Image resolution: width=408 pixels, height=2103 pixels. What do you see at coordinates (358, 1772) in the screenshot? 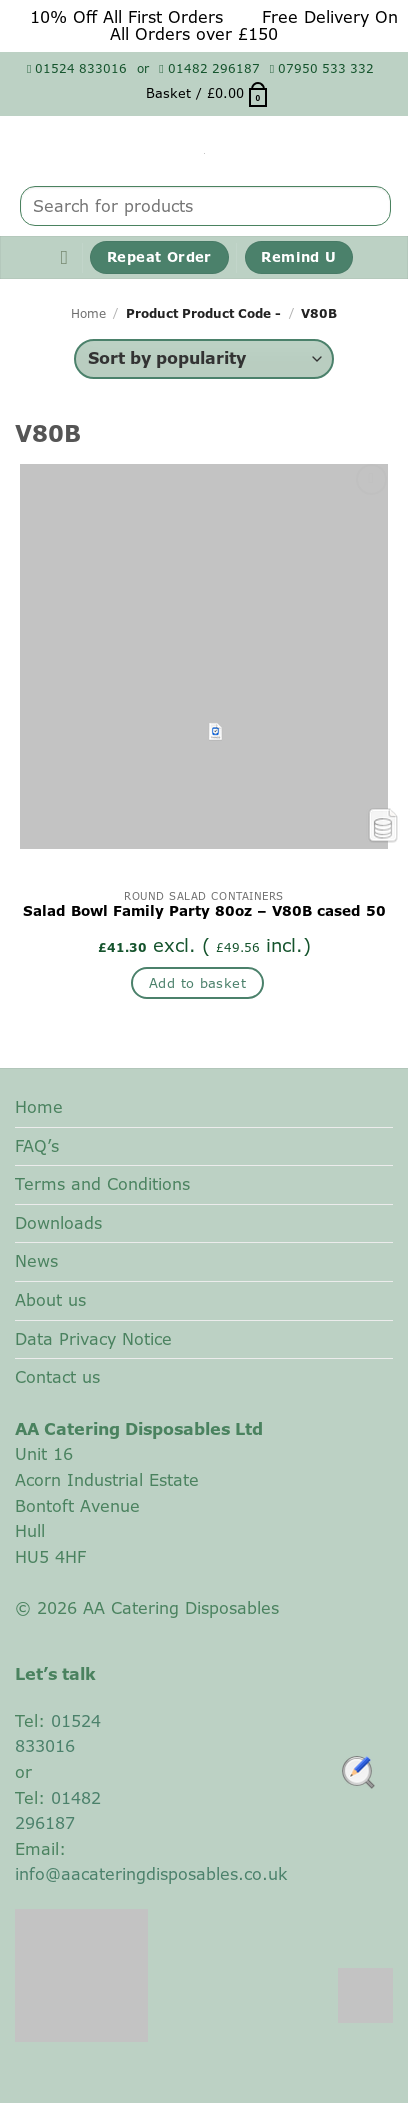
I see `open find and replace tool` at bounding box center [358, 1772].